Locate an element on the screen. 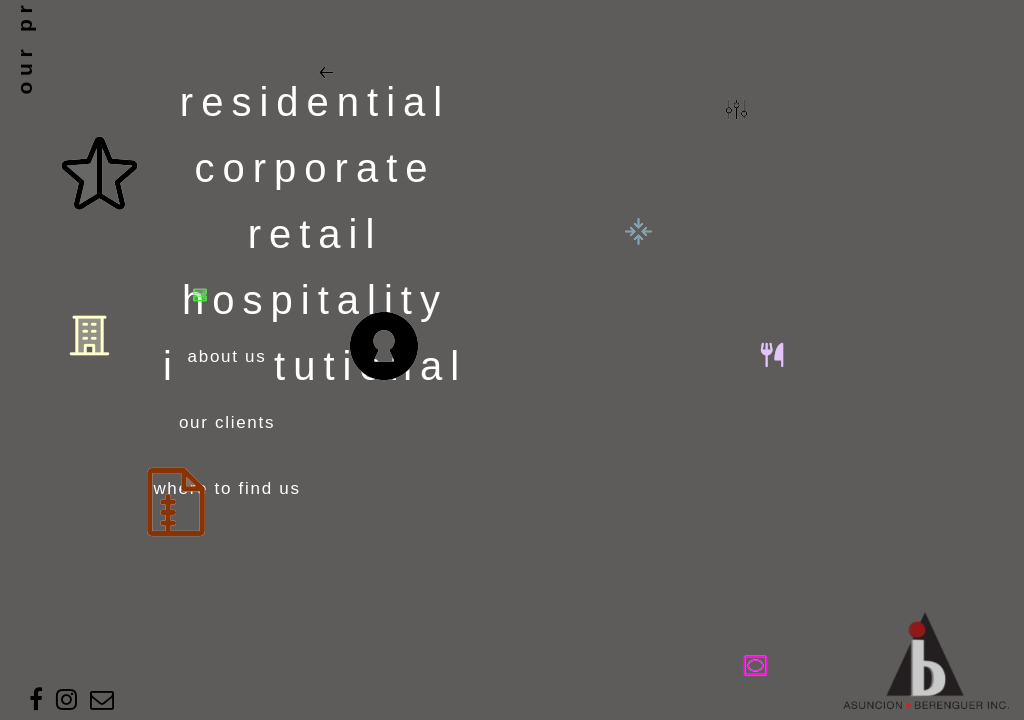  access food and dining options is located at coordinates (772, 354).